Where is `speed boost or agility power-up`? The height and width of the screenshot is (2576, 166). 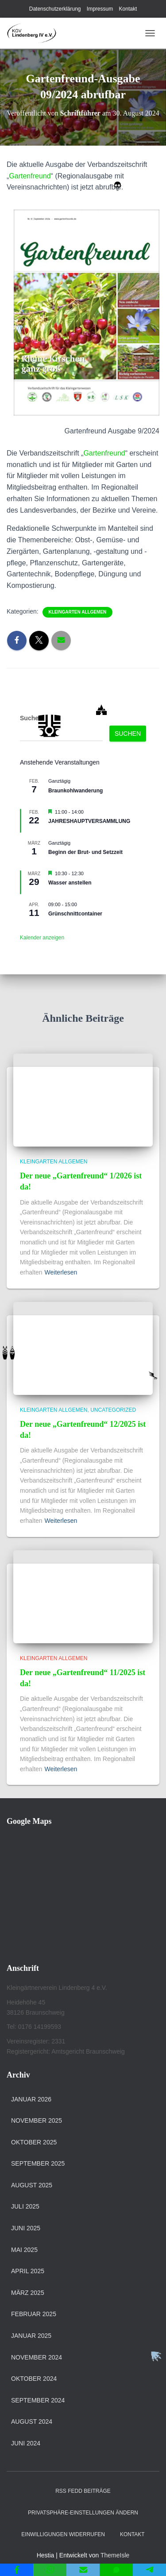 speed boost or agility power-up is located at coordinates (153, 1375).